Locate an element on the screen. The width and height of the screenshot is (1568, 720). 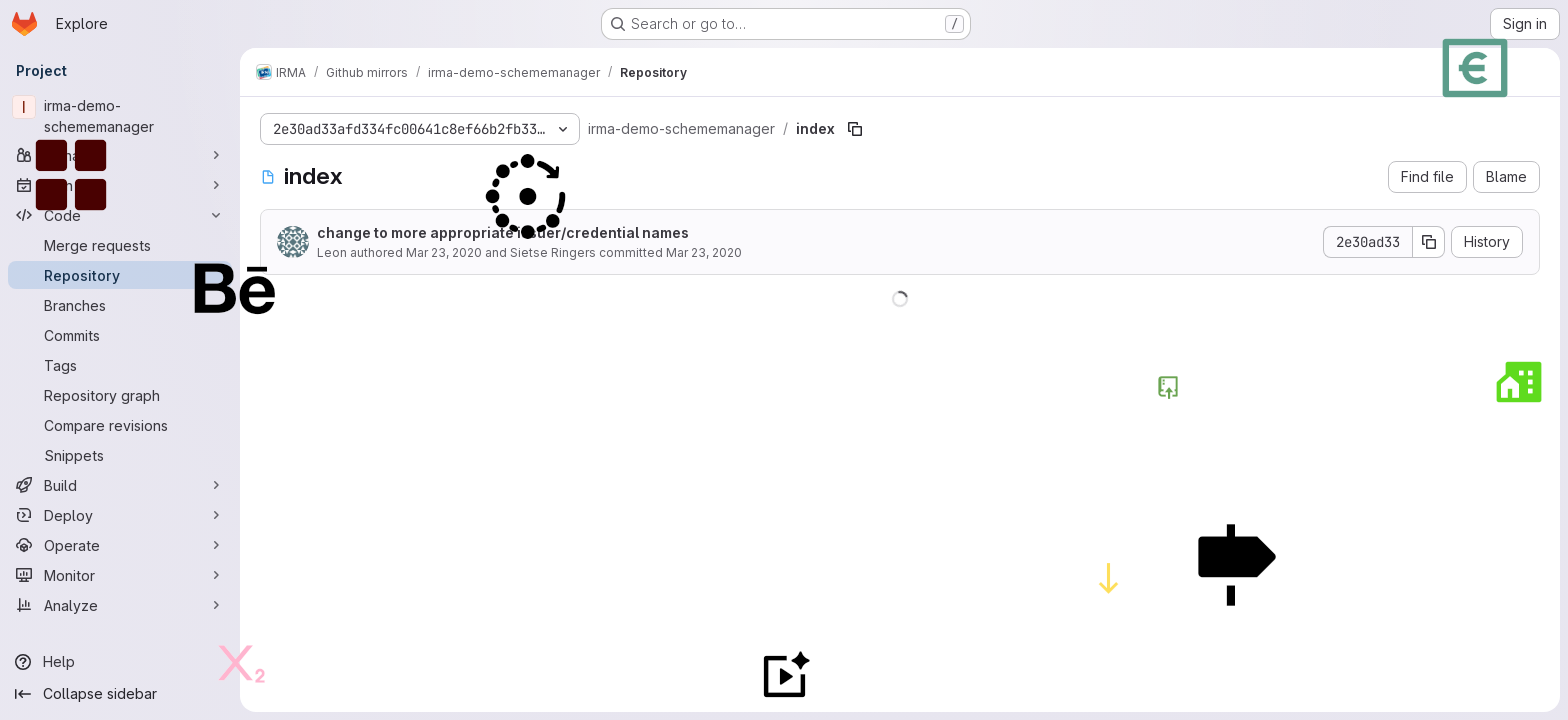
access AI-powered video tools is located at coordinates (784, 676).